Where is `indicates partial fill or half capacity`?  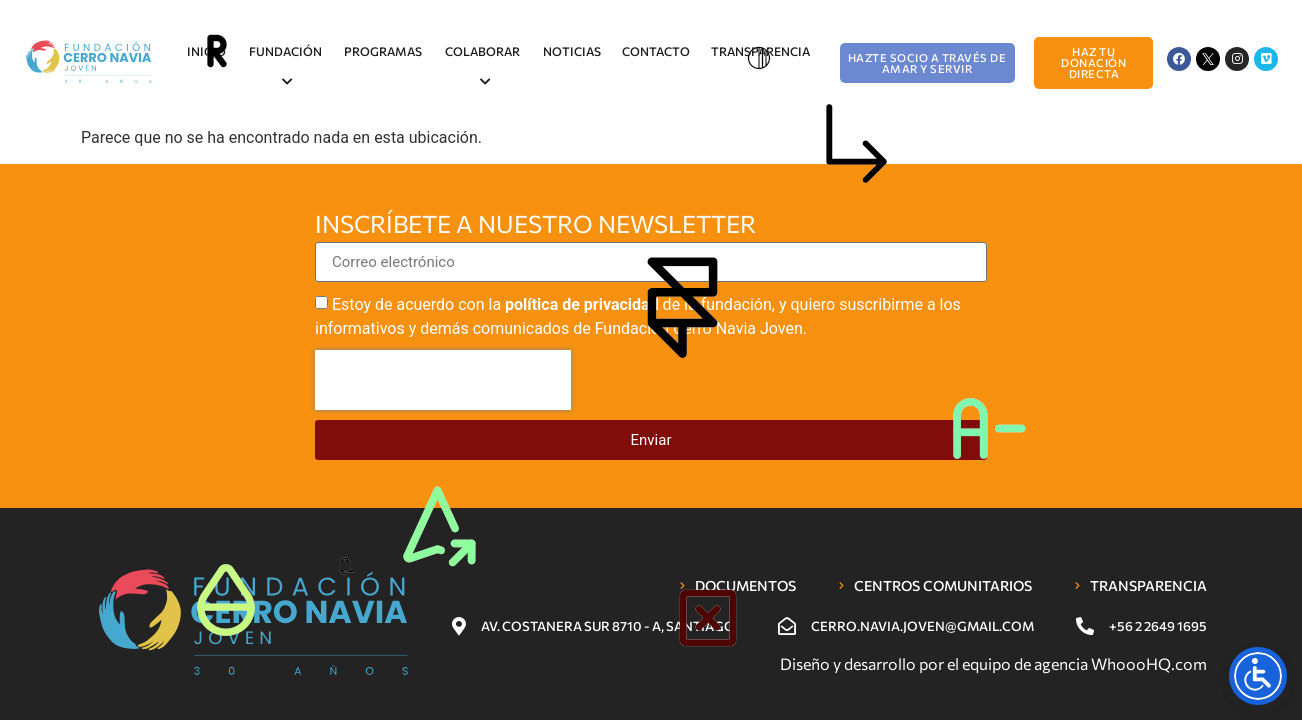
indicates partial fill or half capacity is located at coordinates (226, 600).